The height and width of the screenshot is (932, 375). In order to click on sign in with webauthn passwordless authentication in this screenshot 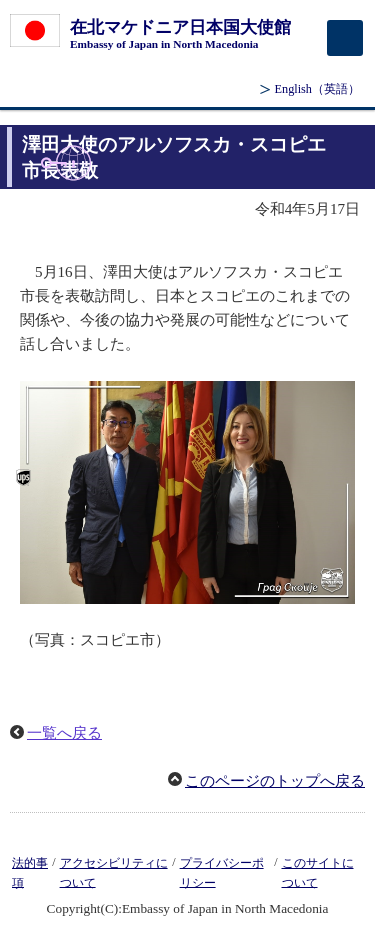, I will do `click(66, 163)`.